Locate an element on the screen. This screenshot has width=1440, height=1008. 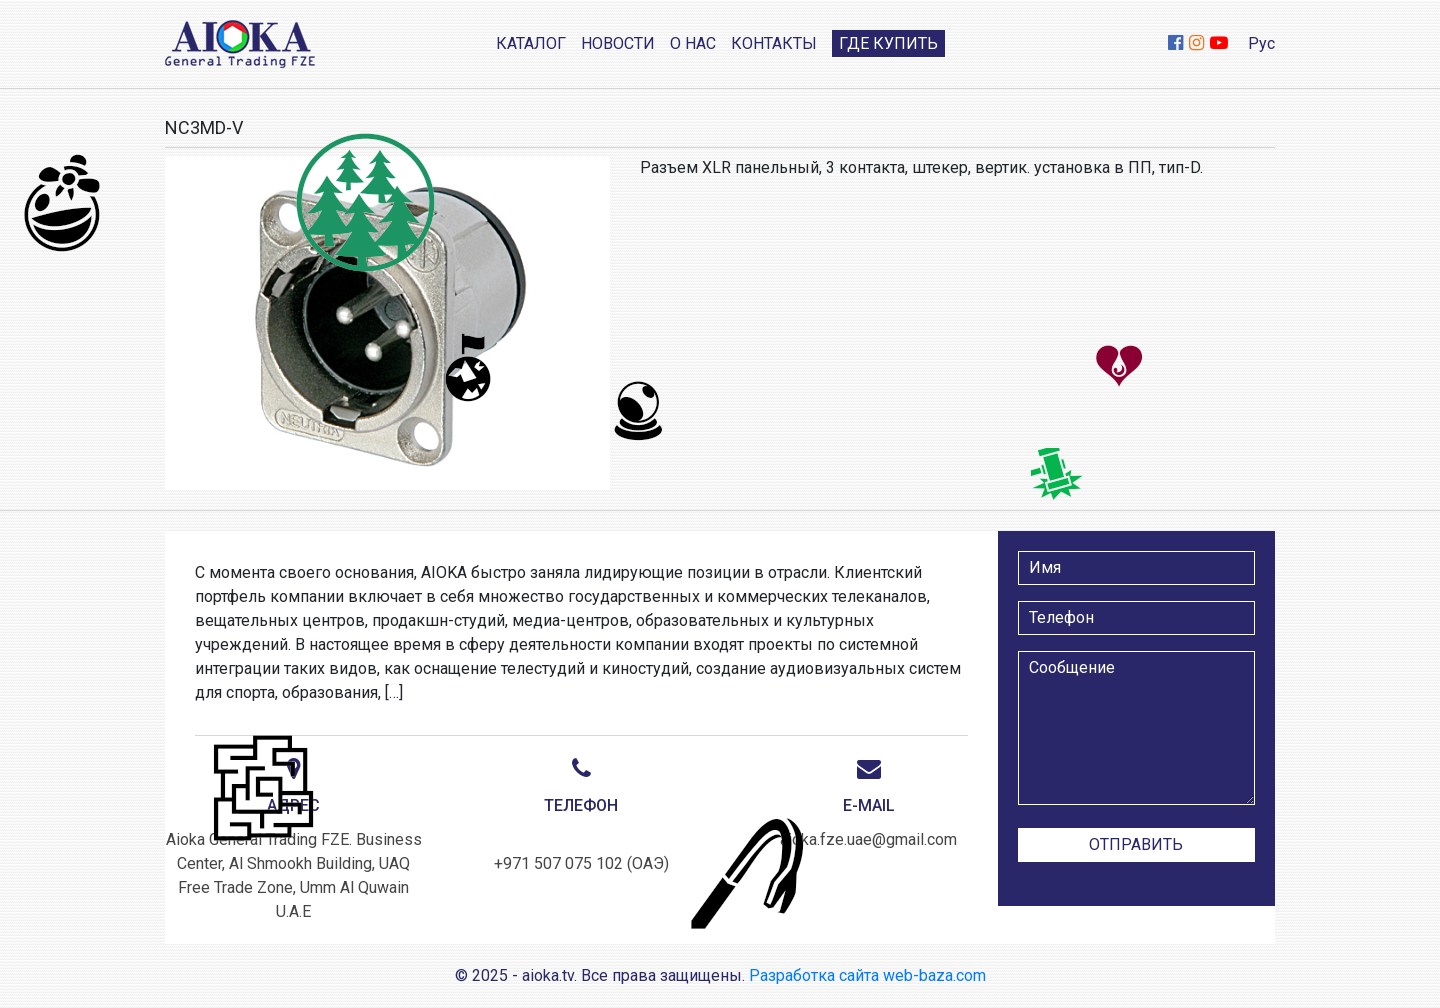
donate blood or health resource is located at coordinates (1119, 365).